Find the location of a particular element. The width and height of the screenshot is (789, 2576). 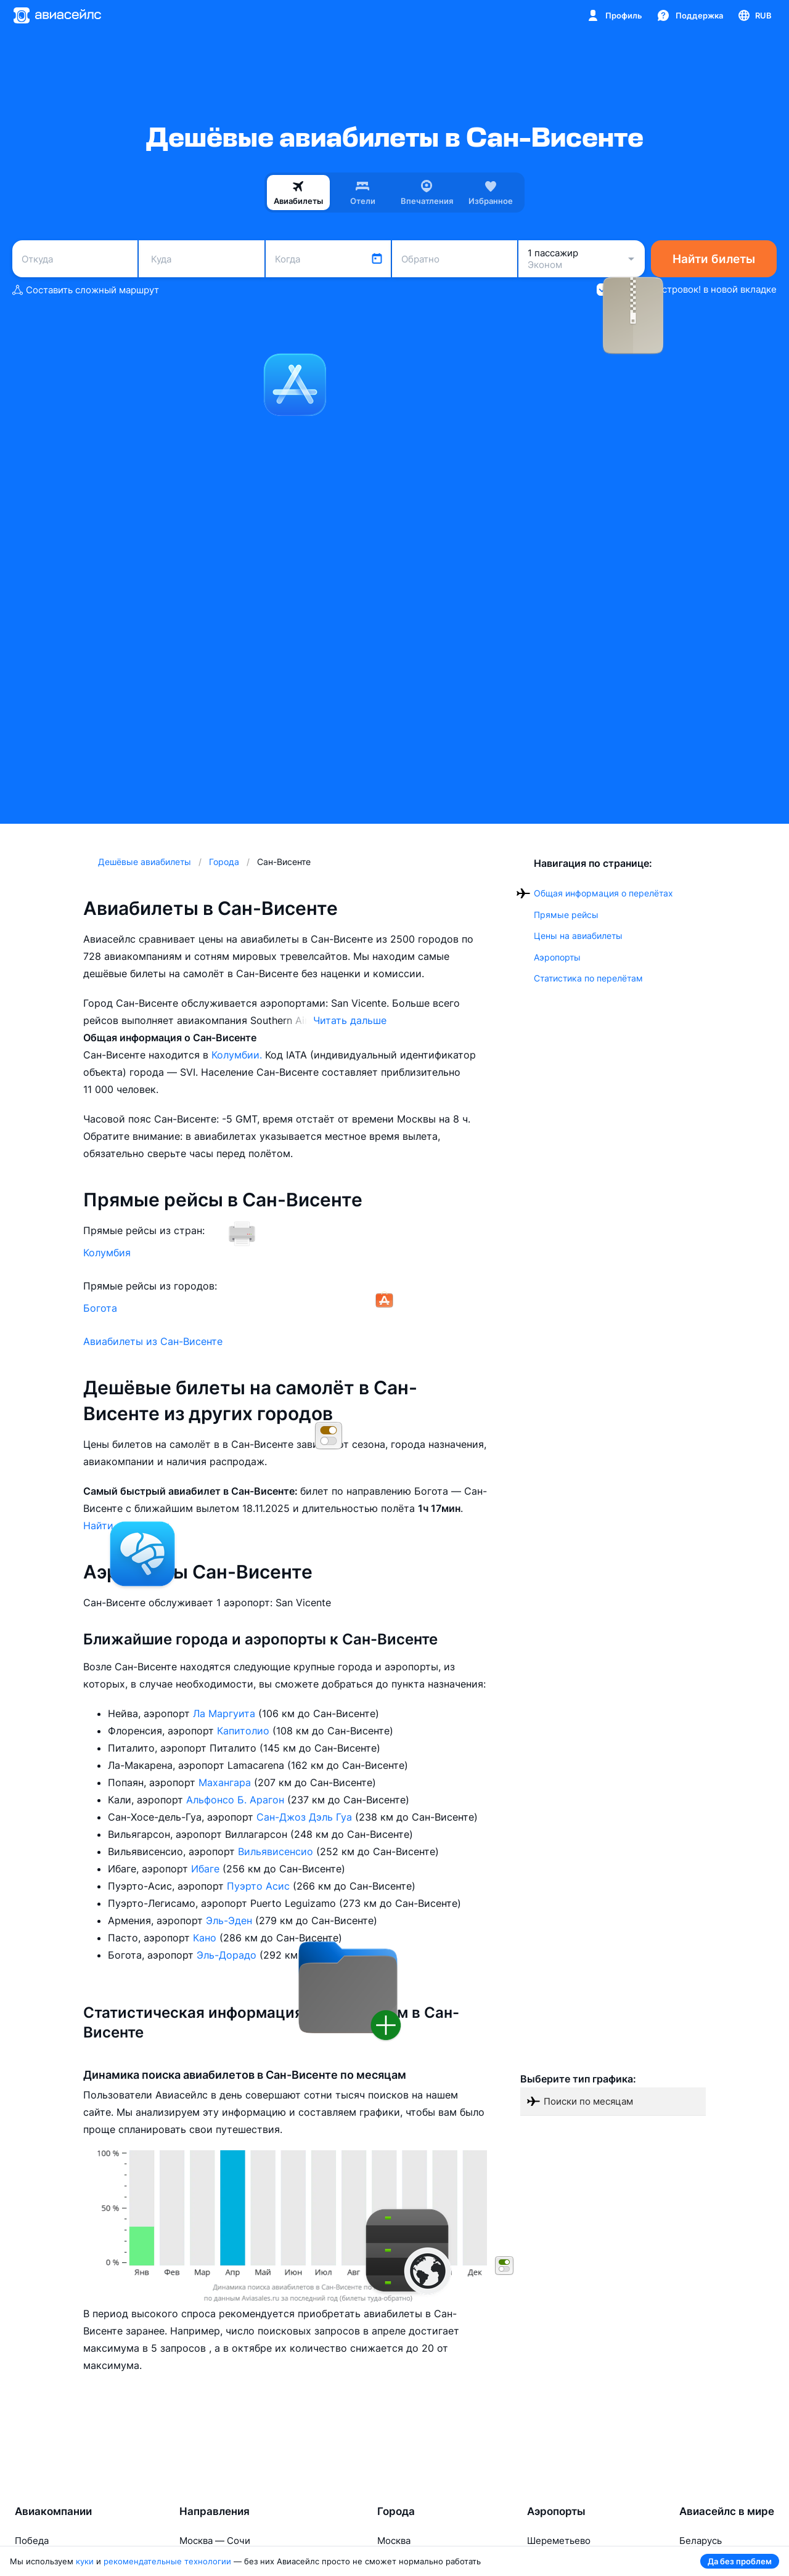

open gnome tweaks settings is located at coordinates (504, 2265).